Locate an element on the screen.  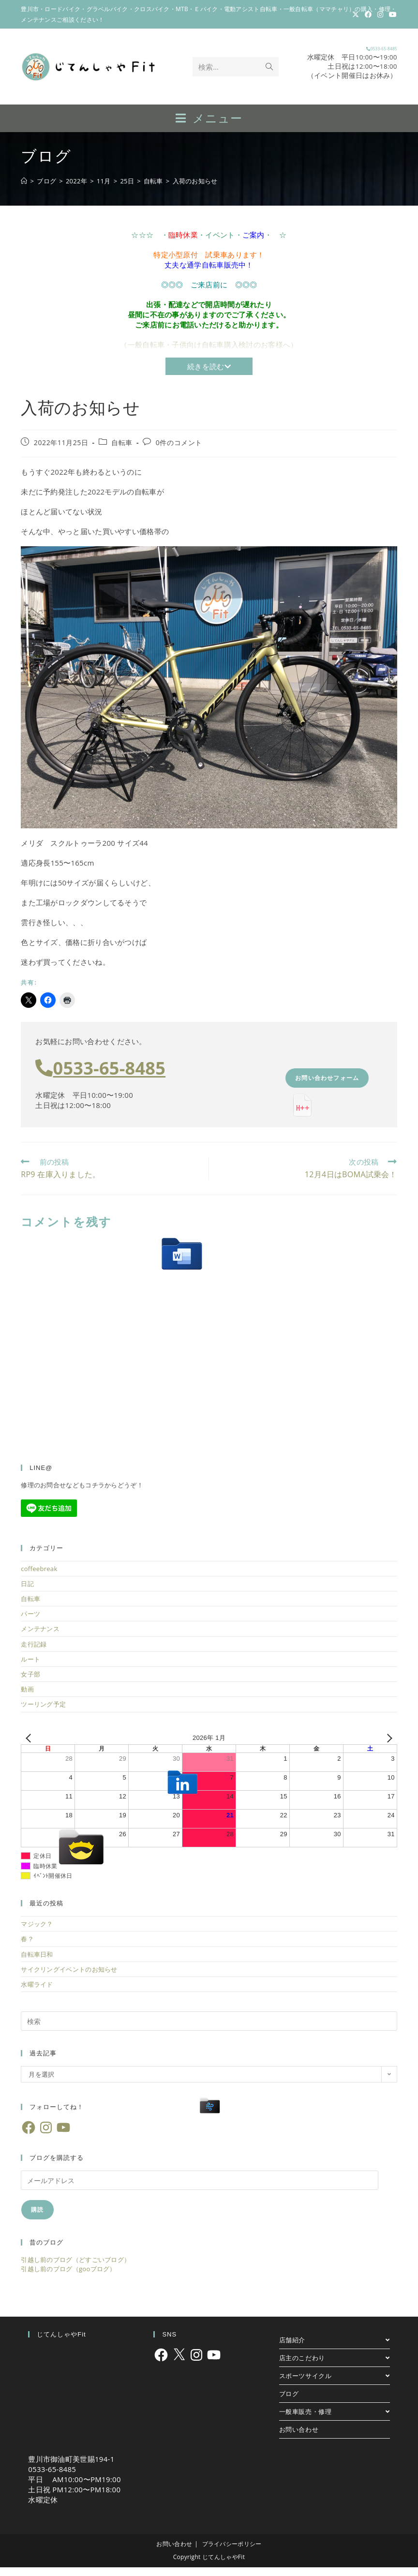
open folder containing linkedin-related files is located at coordinates (182, 1783).